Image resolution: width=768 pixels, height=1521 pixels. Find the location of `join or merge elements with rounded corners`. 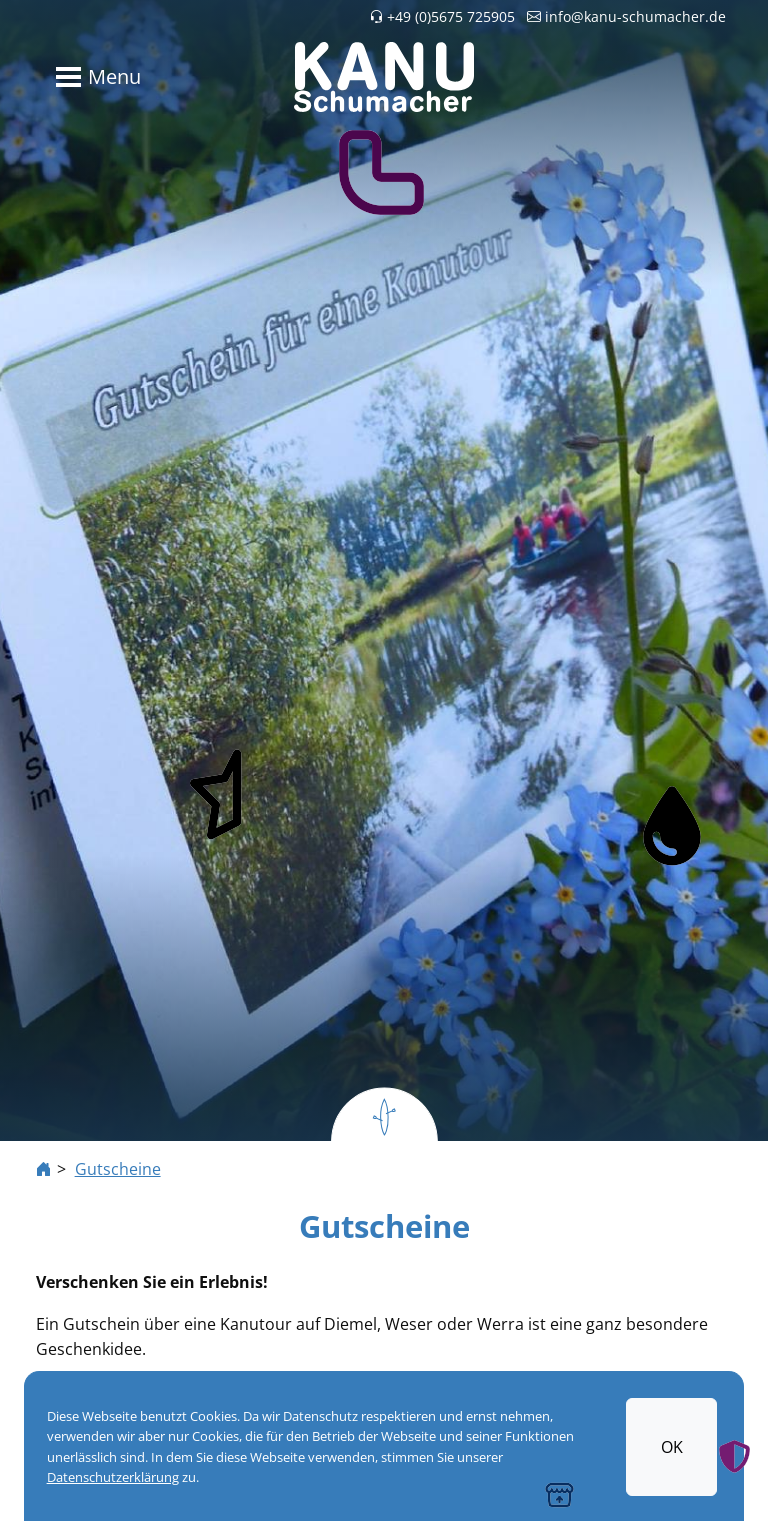

join or merge elements with rounded corners is located at coordinates (381, 172).